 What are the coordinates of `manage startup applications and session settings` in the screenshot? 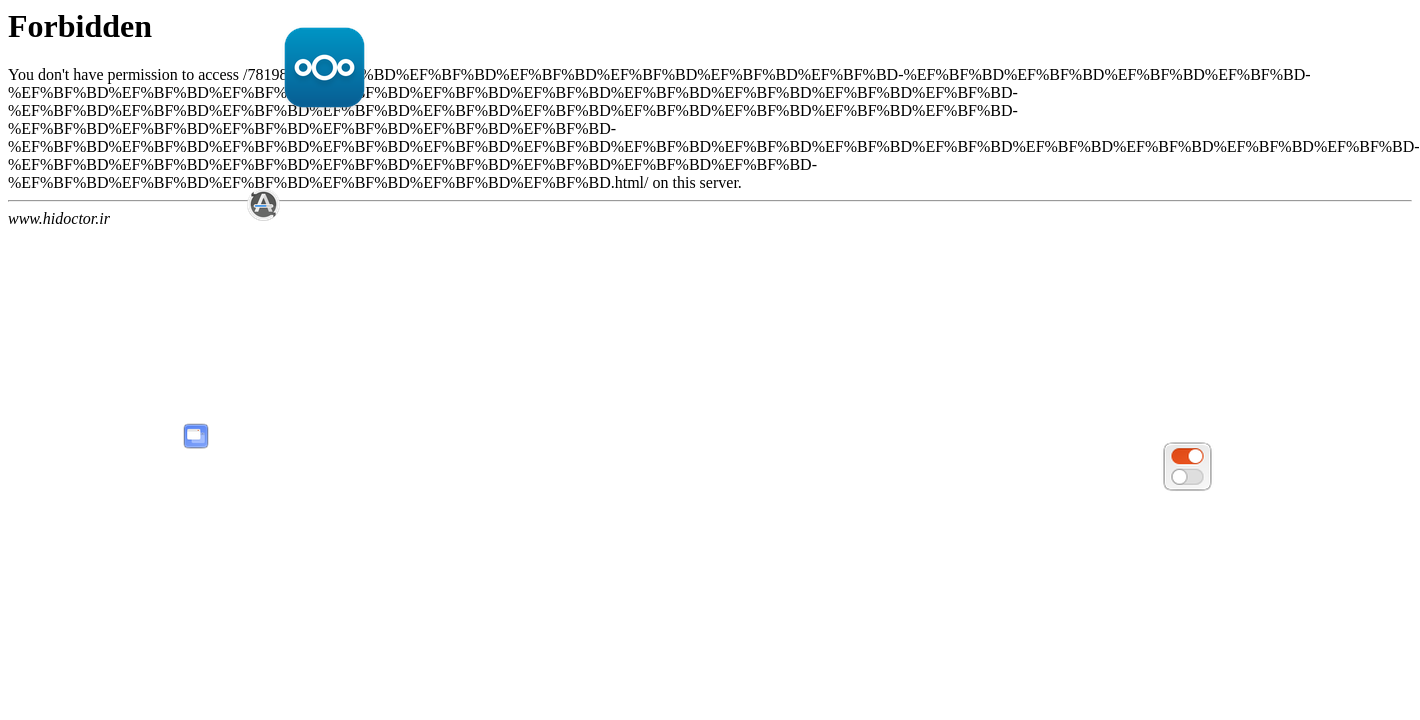 It's located at (196, 436).